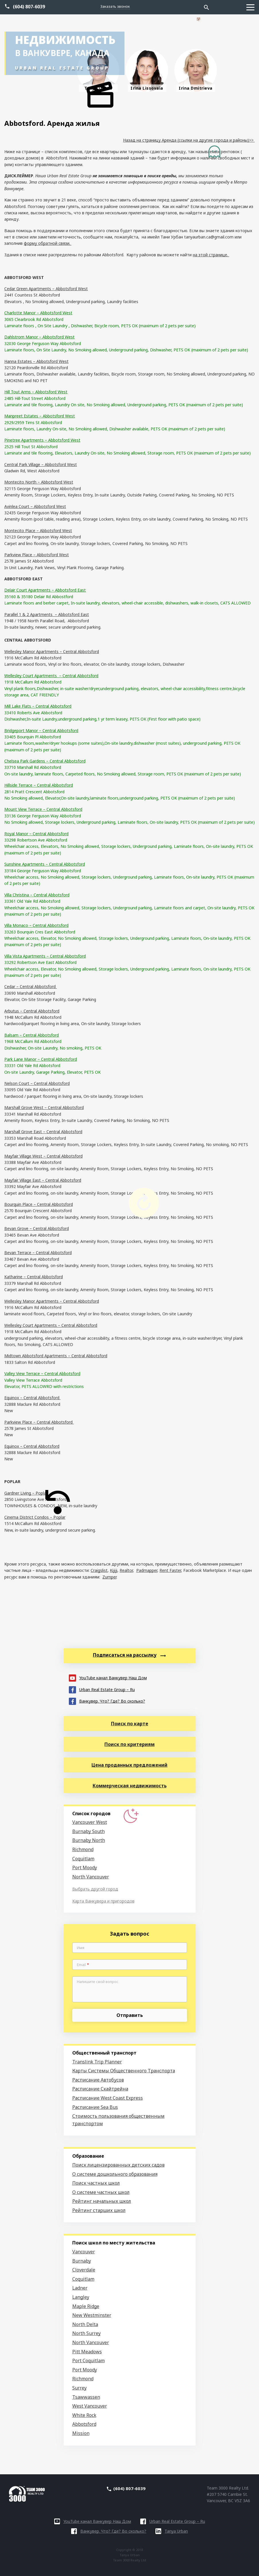 This screenshot has width=259, height=2576. Describe the element at coordinates (58, 1502) in the screenshot. I see `step back to the previous line during debugging` at that location.